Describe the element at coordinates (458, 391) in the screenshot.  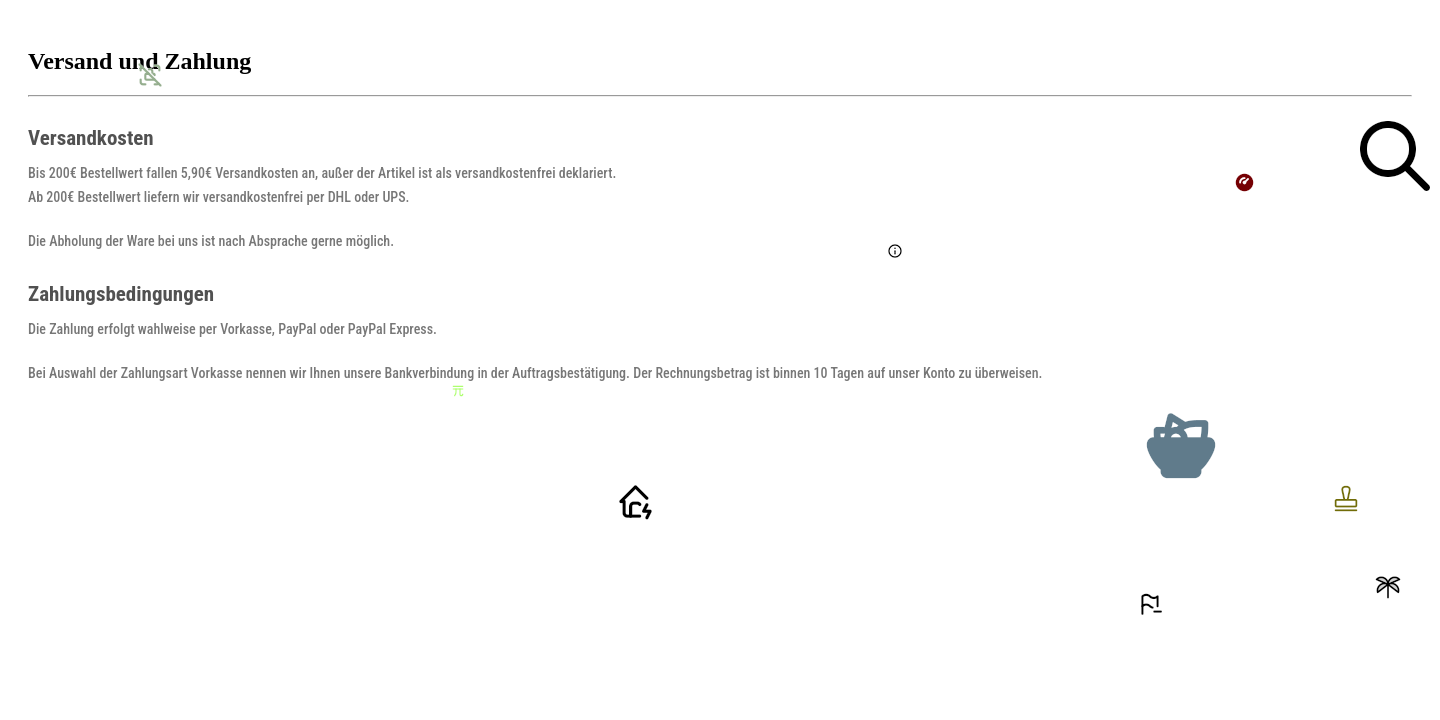
I see `indicates chinese yuan/renminbi currency` at that location.